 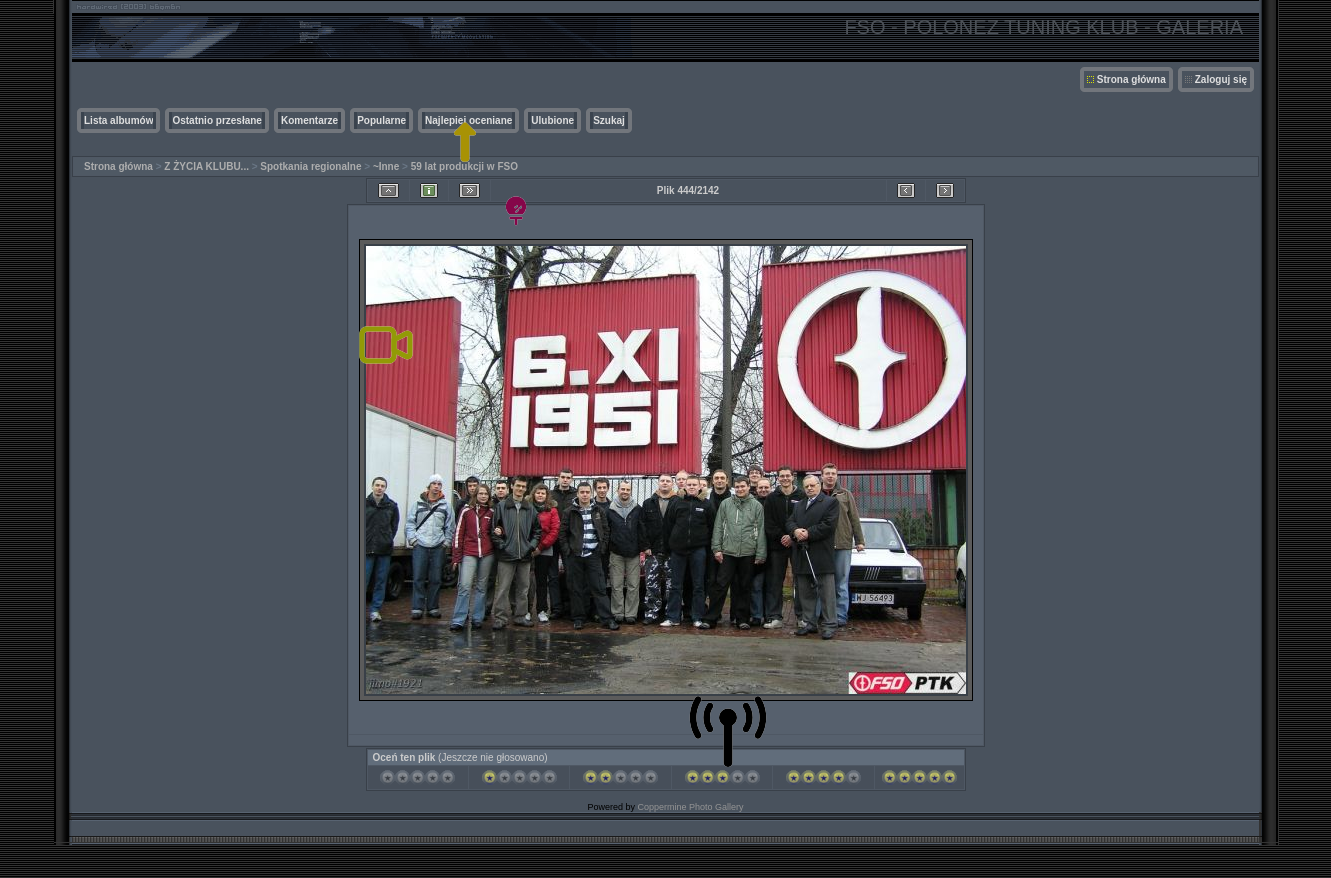 I want to click on broadcast or transmit a signal, so click(x=728, y=731).